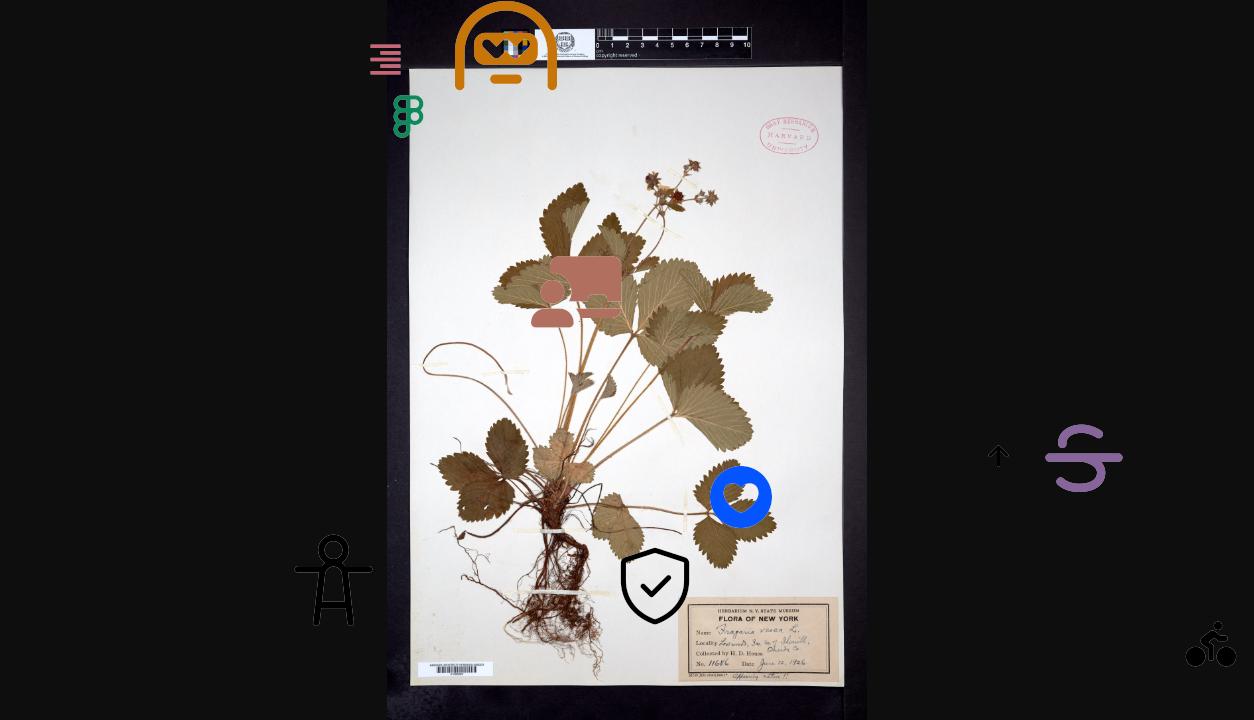  Describe the element at coordinates (741, 497) in the screenshot. I see `like or favorite an item in your feed` at that location.